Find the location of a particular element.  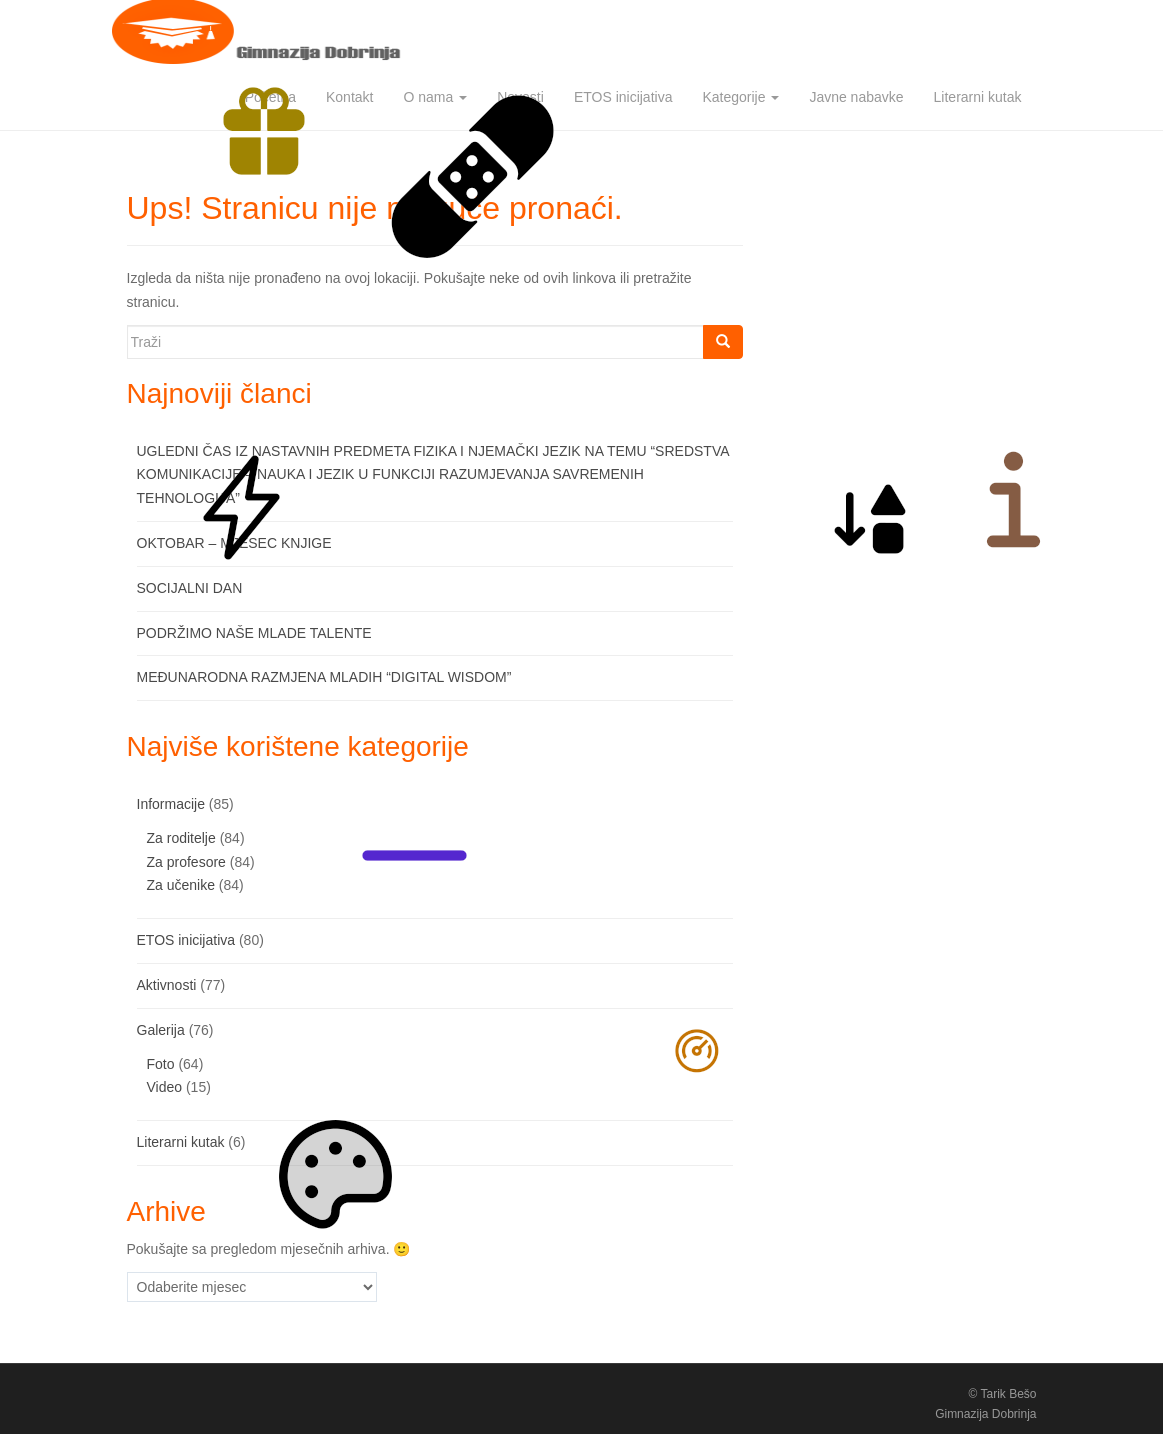

toggle flash on for camera is located at coordinates (241, 507).